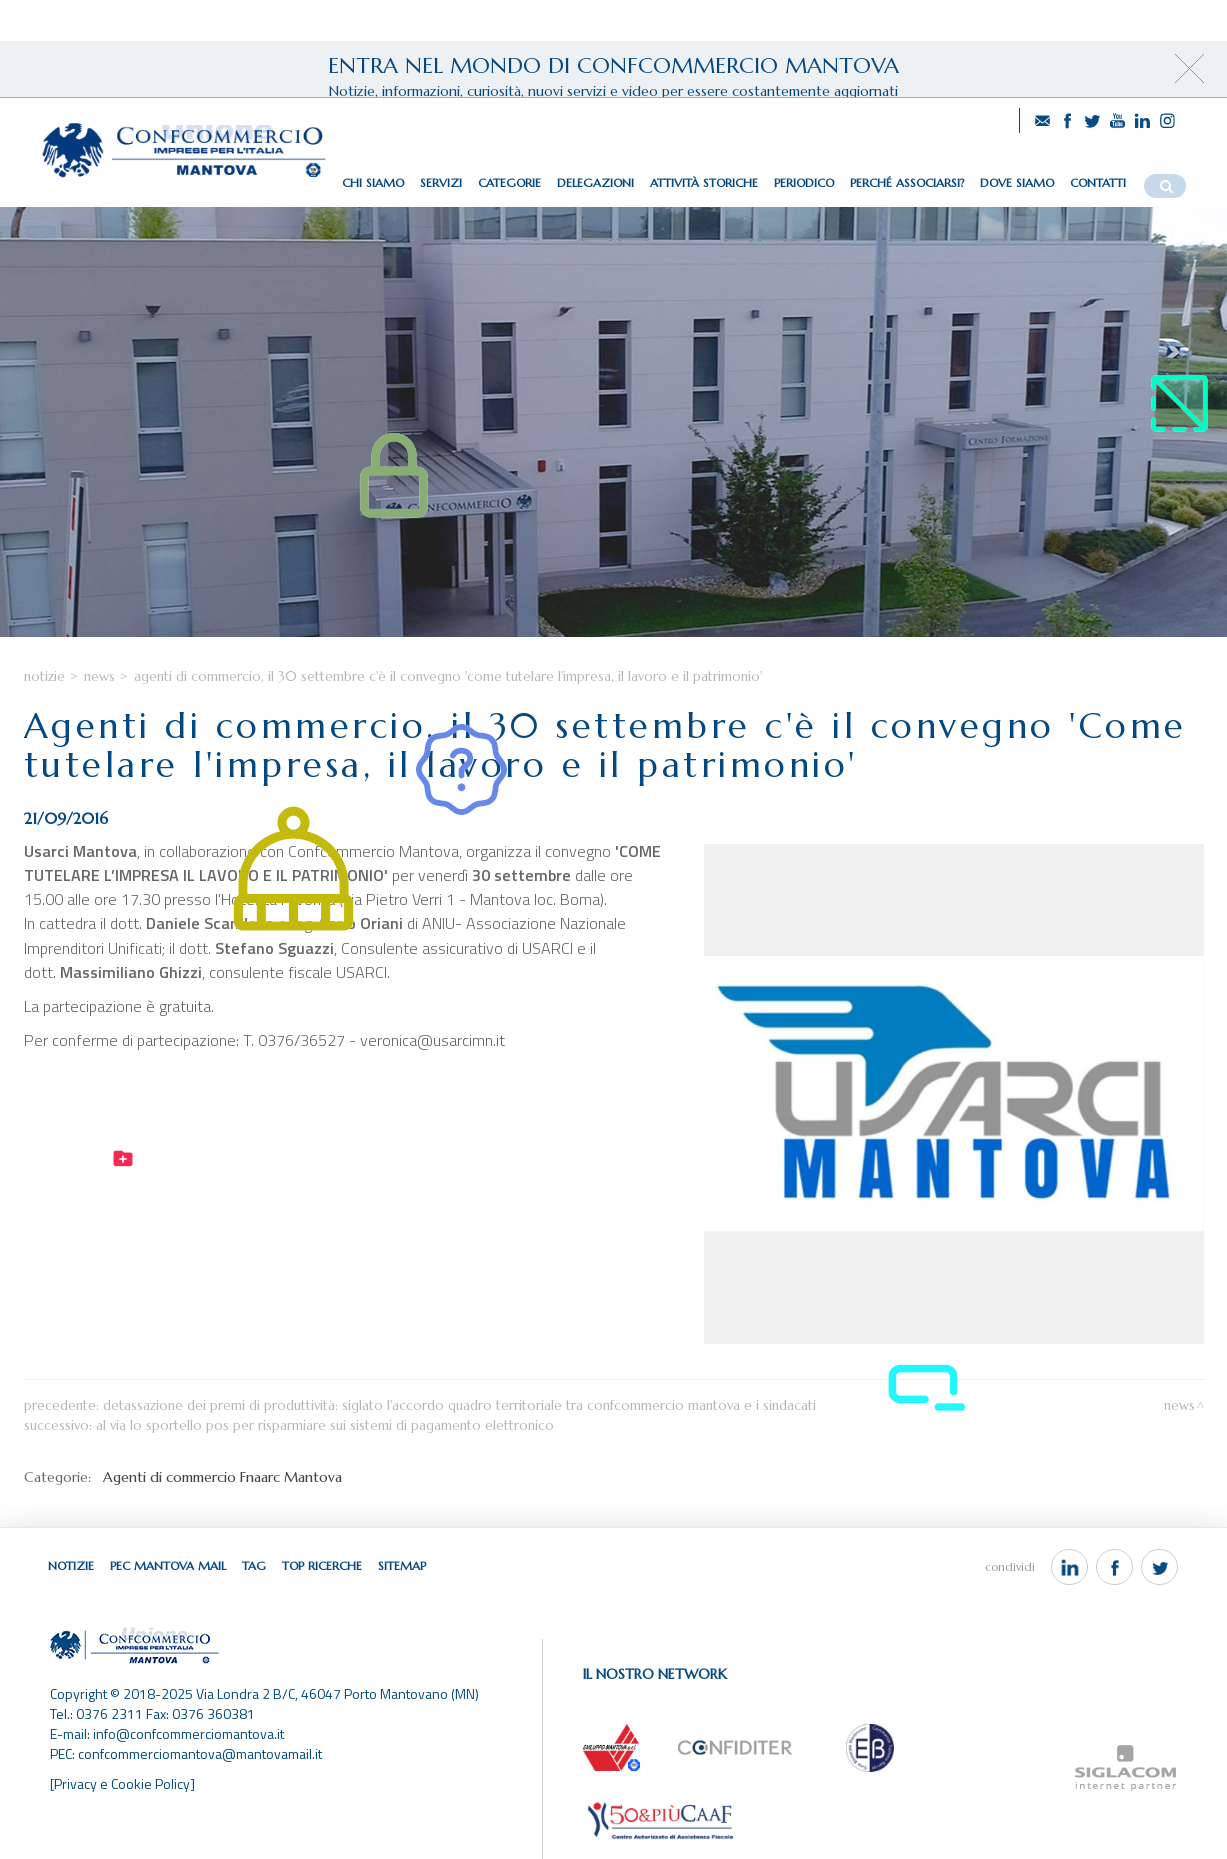 The width and height of the screenshot is (1227, 1859). I want to click on create a new folder, so click(123, 1159).